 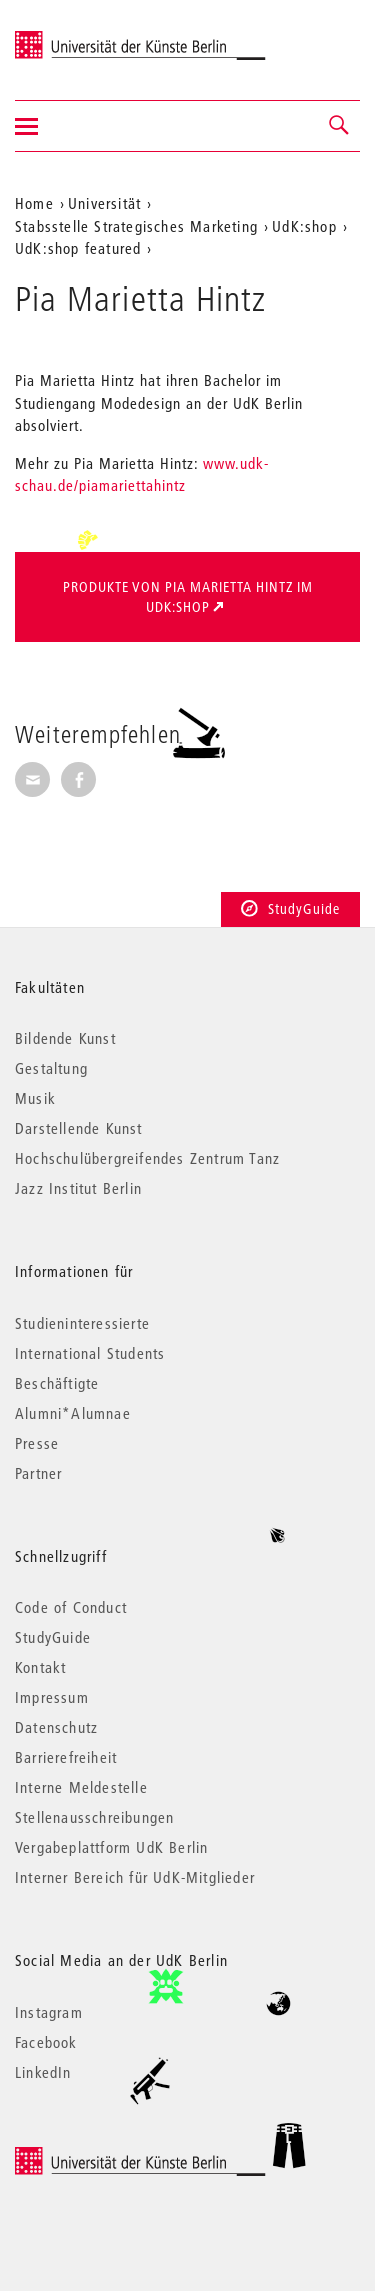 What do you see at coordinates (288, 2145) in the screenshot?
I see `browse pants or bottoms in a clothing app` at bounding box center [288, 2145].